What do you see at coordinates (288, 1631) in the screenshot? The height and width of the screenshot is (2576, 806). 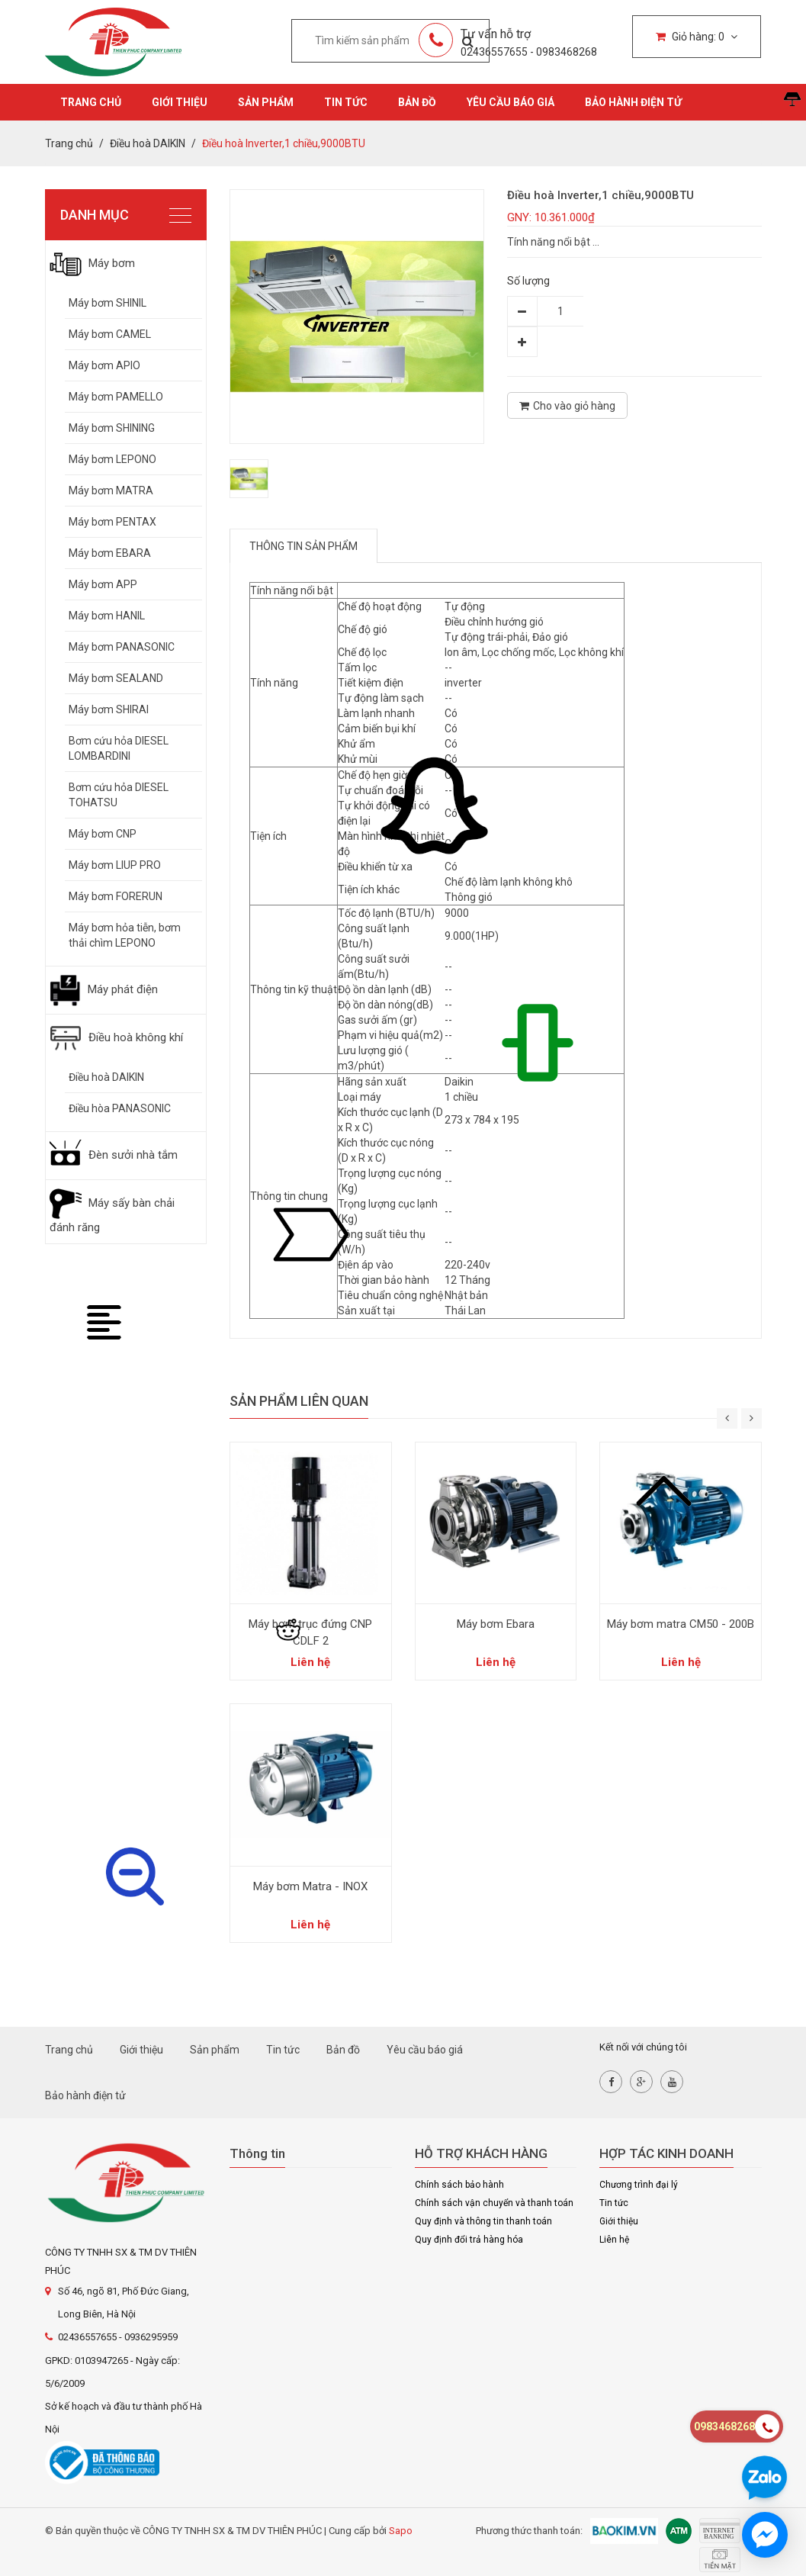 I see `open the Reddit app` at bounding box center [288, 1631].